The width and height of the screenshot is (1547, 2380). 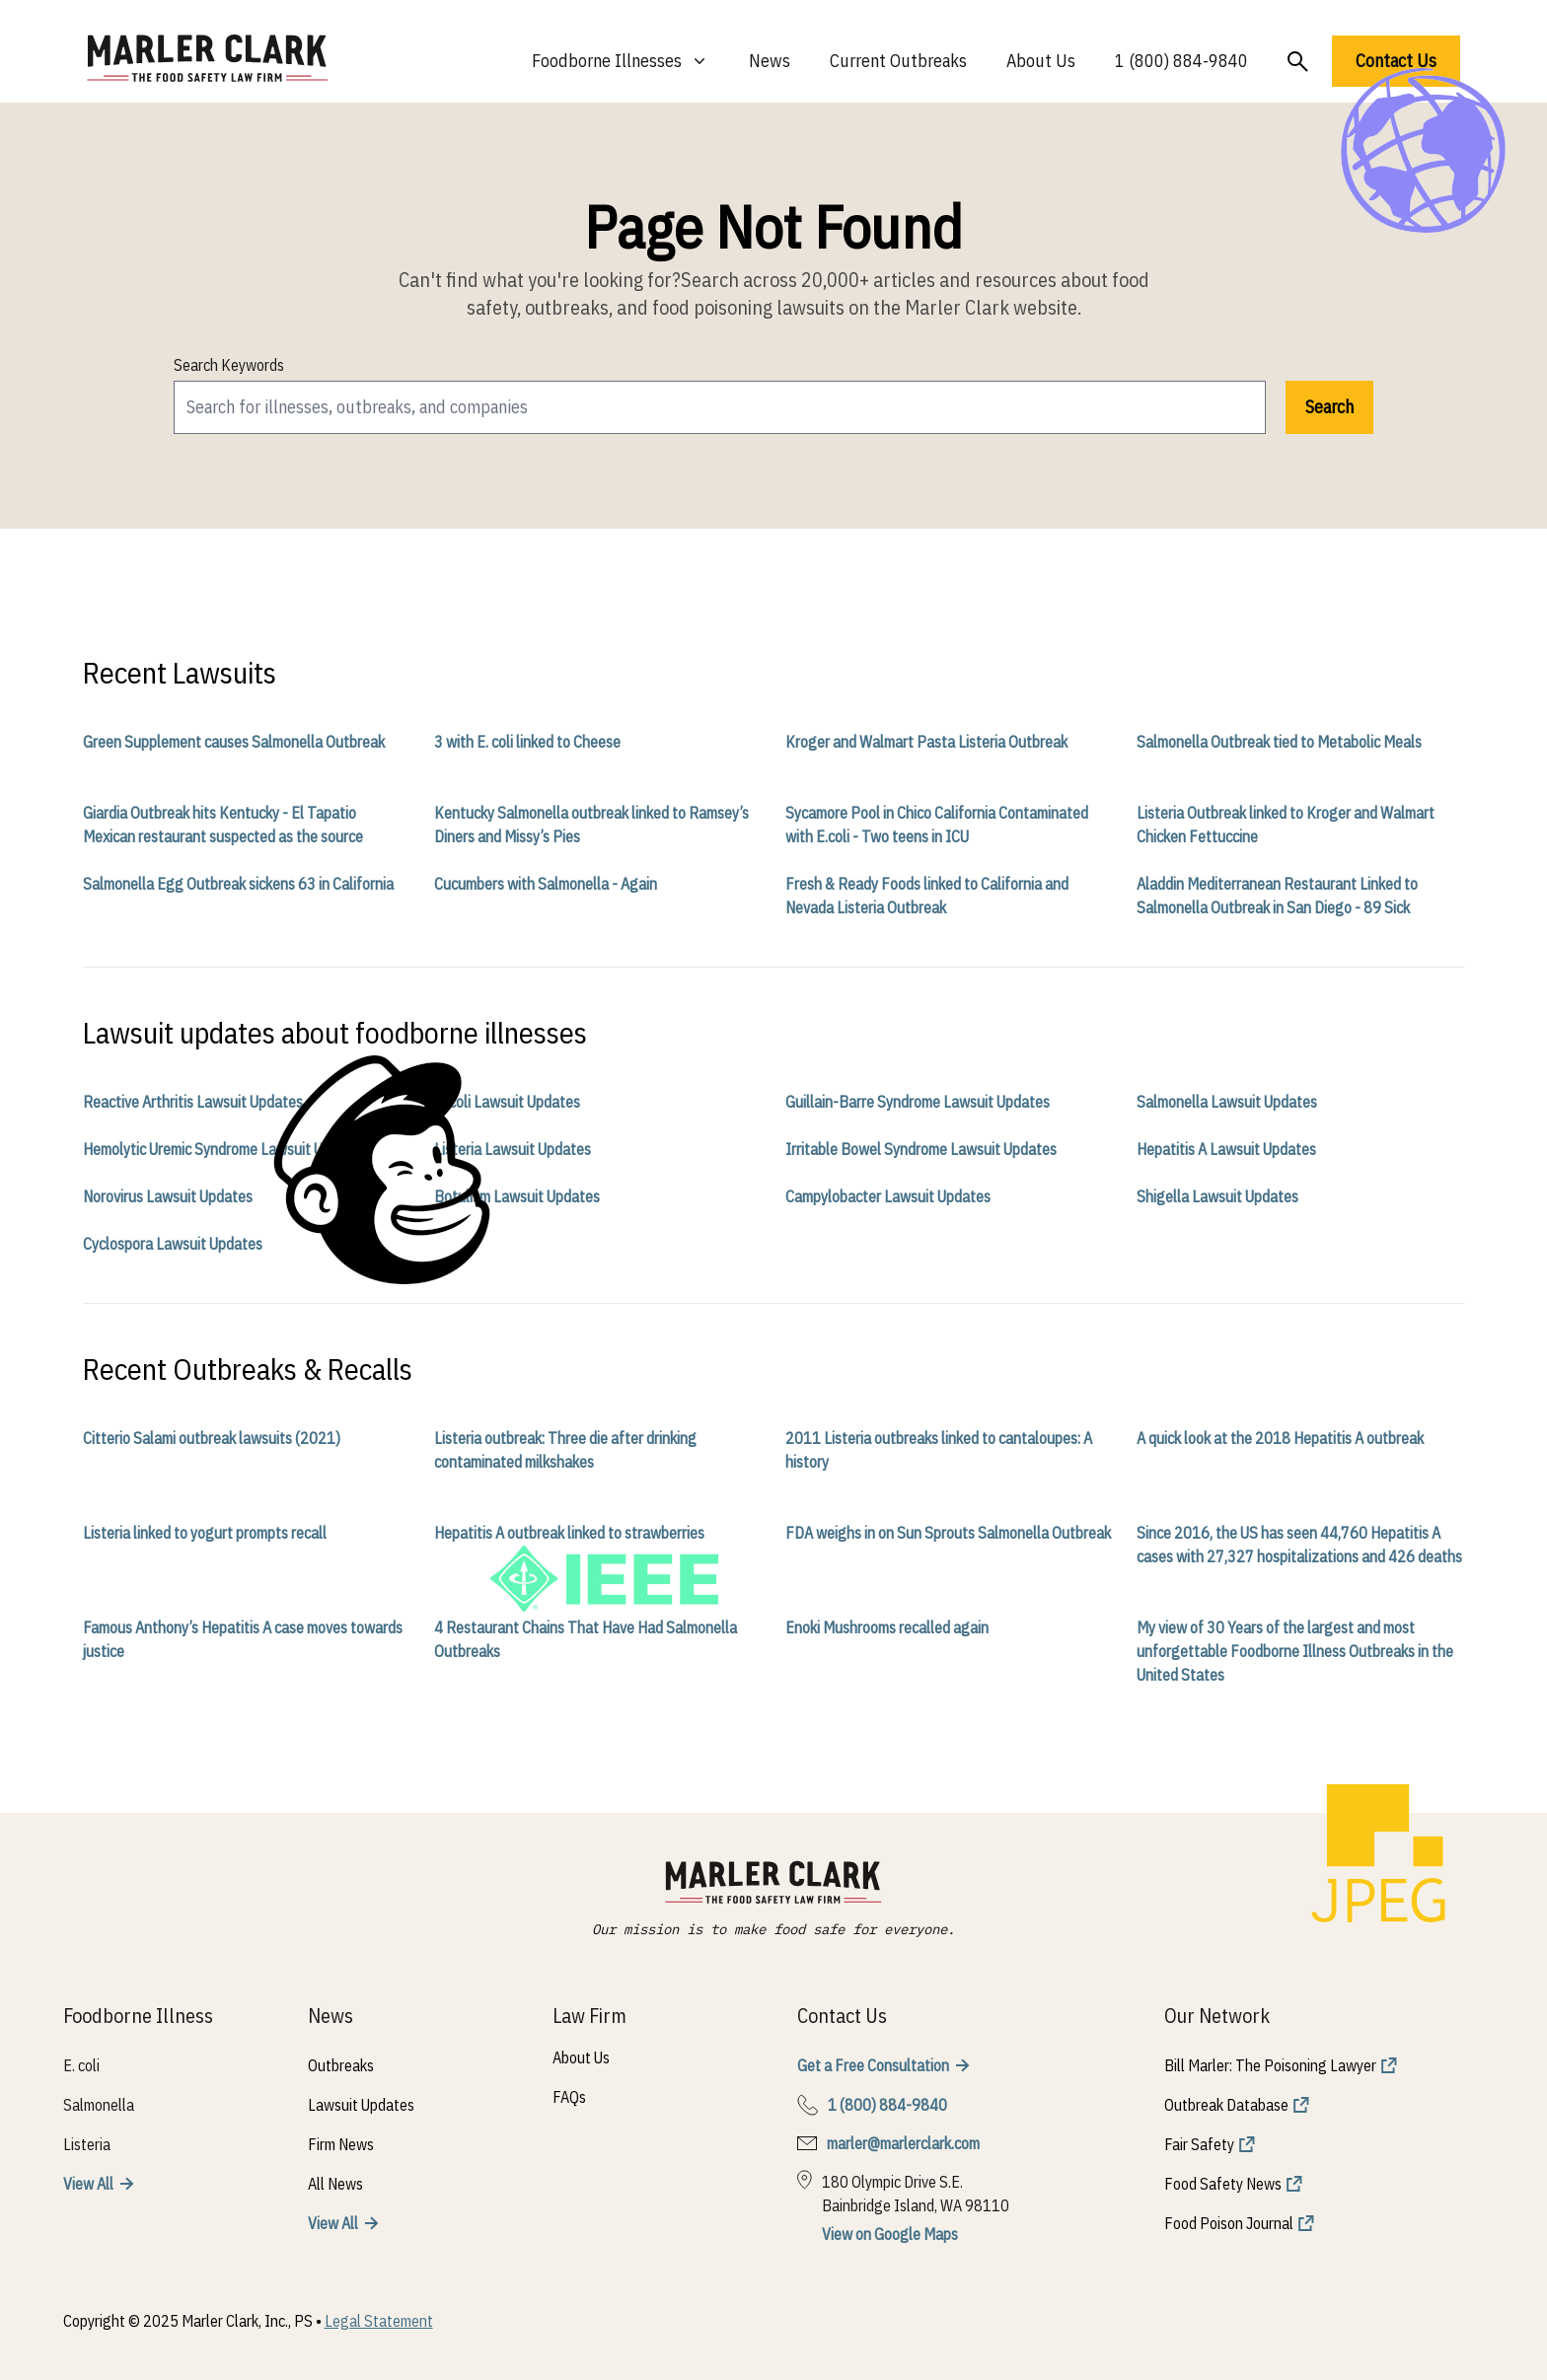 What do you see at coordinates (604, 1578) in the screenshot?
I see `IEEE organization logo` at bounding box center [604, 1578].